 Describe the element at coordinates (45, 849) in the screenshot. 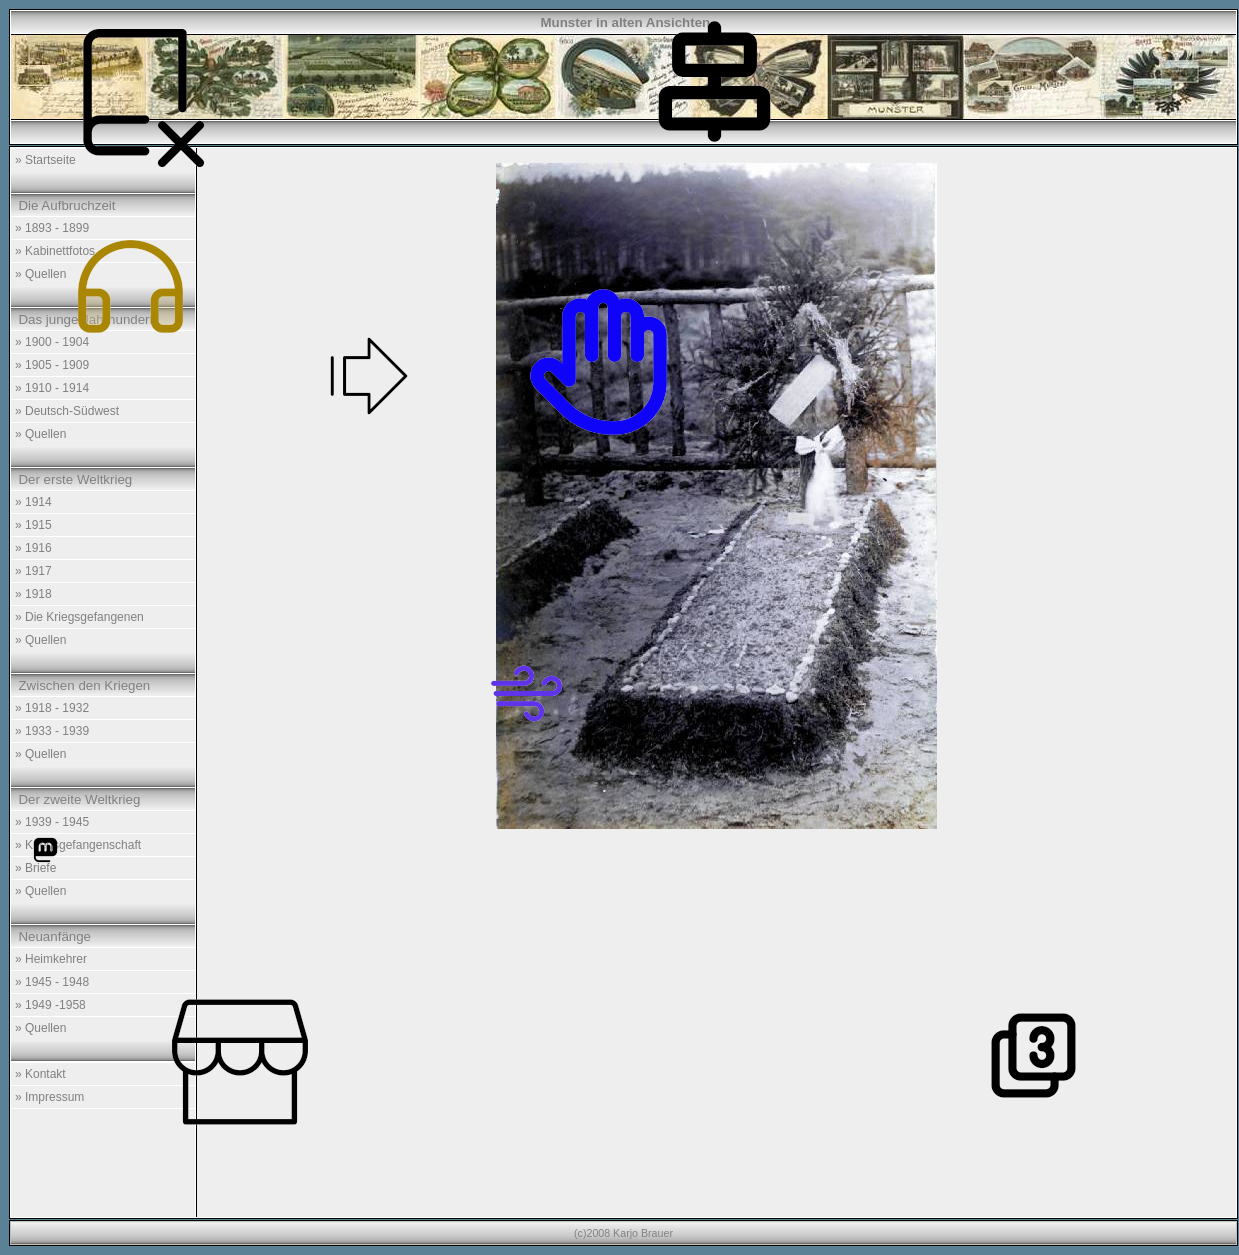

I see `open mastodon app` at that location.